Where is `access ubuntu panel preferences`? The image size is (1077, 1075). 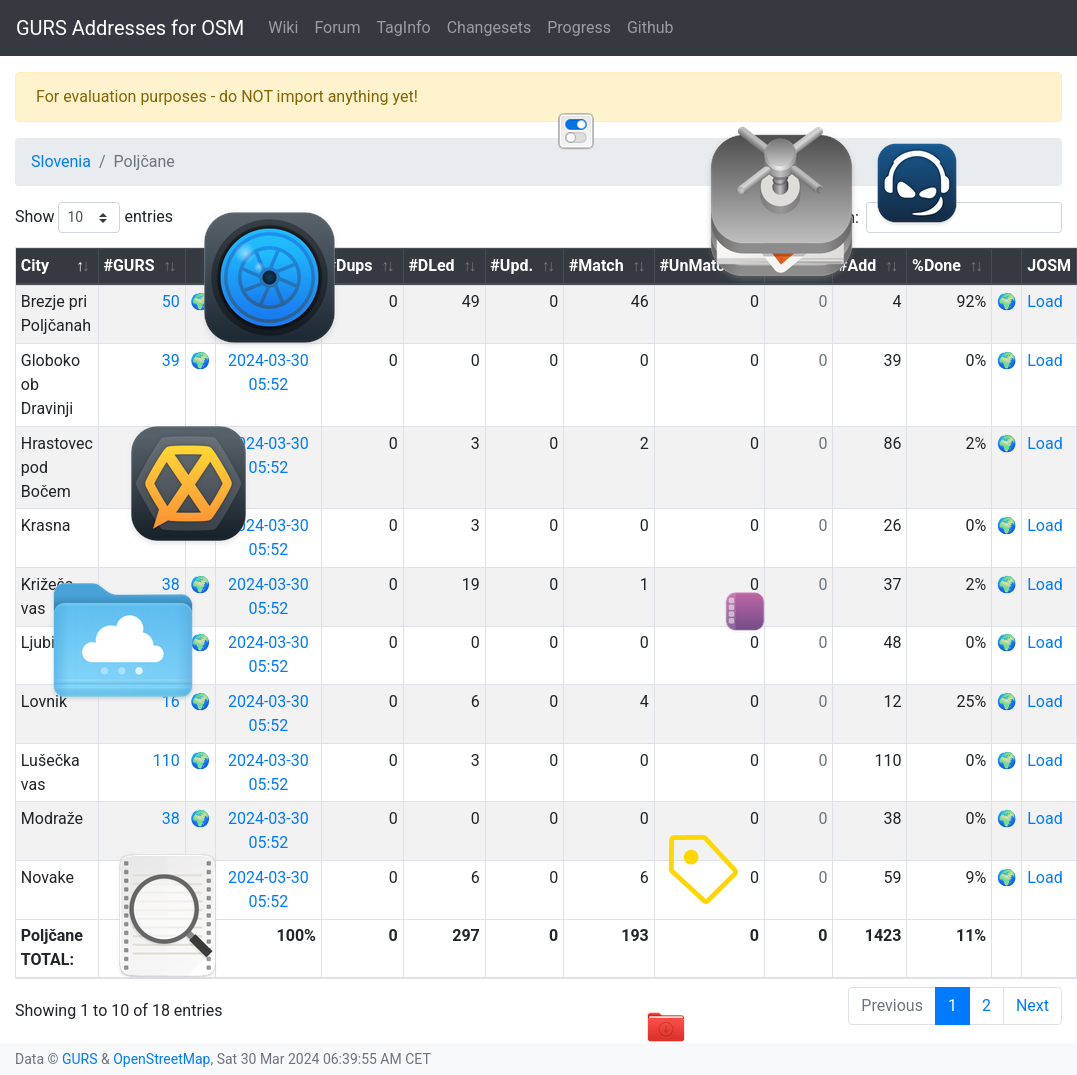
access ubuntu panel preferences is located at coordinates (745, 612).